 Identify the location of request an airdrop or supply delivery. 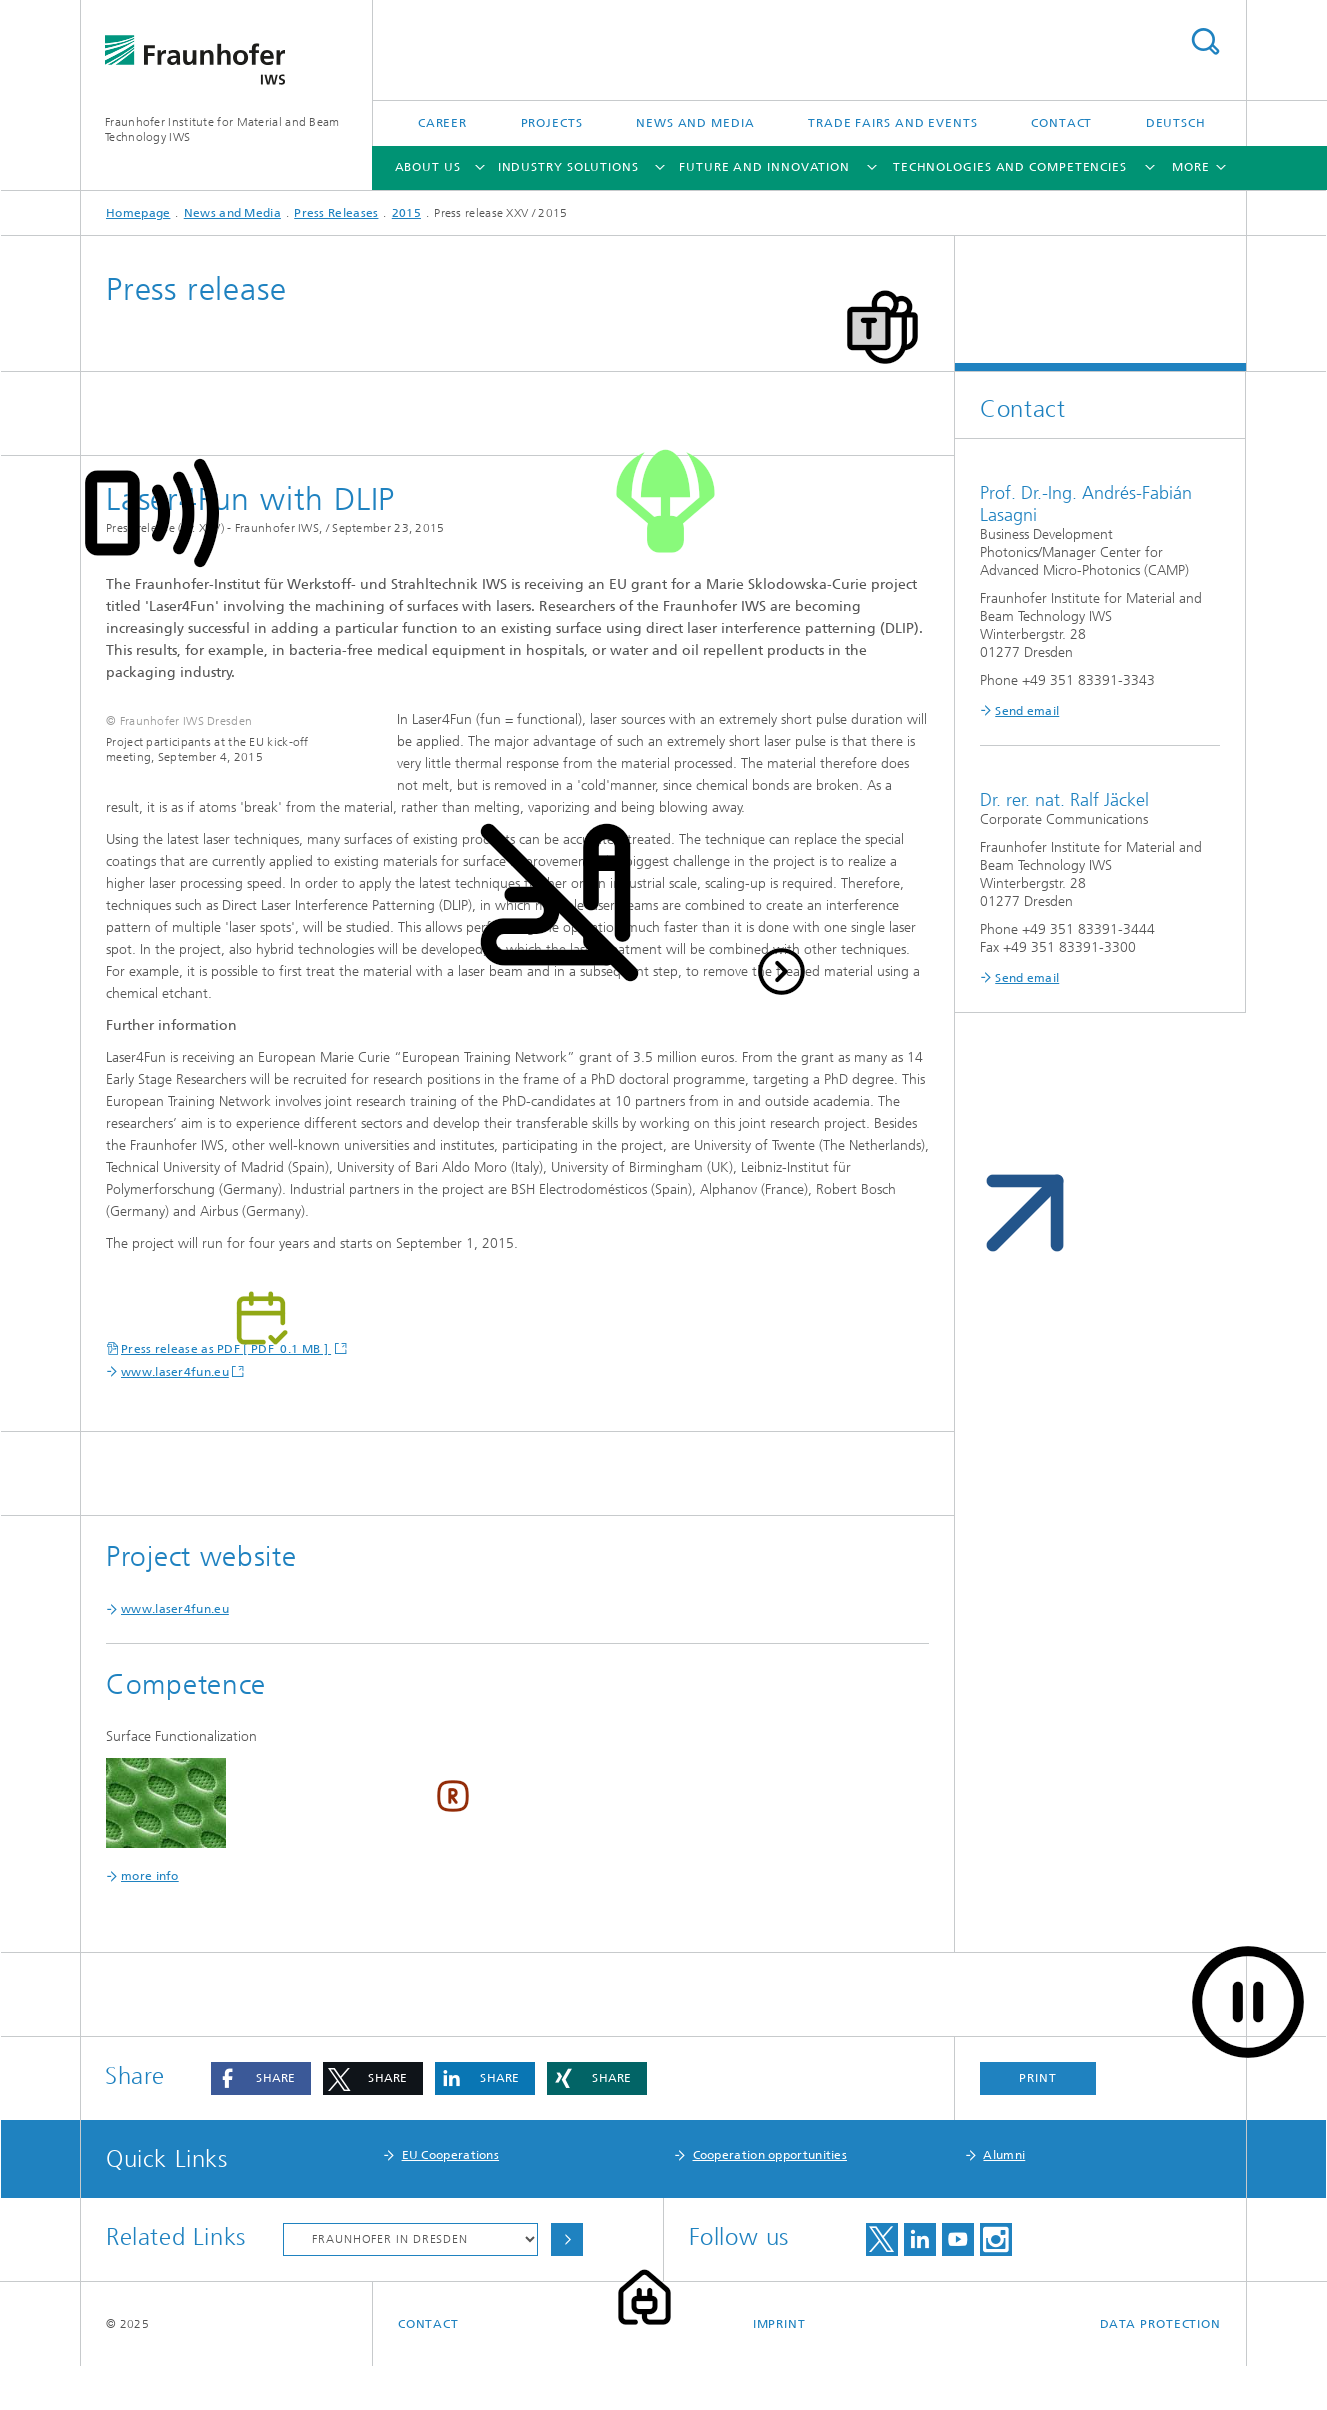
(665, 503).